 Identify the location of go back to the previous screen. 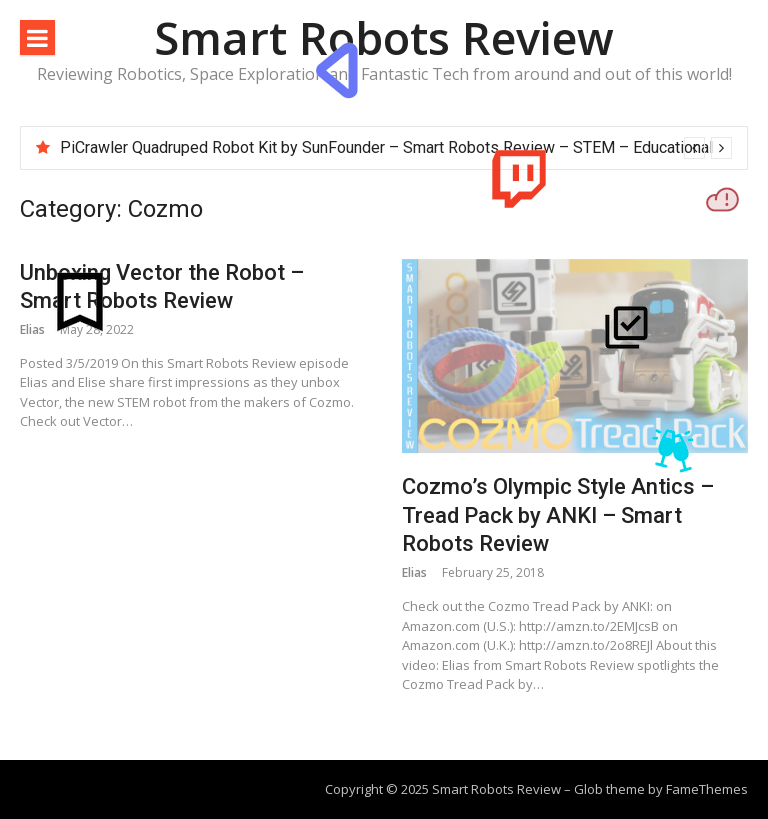
(341, 70).